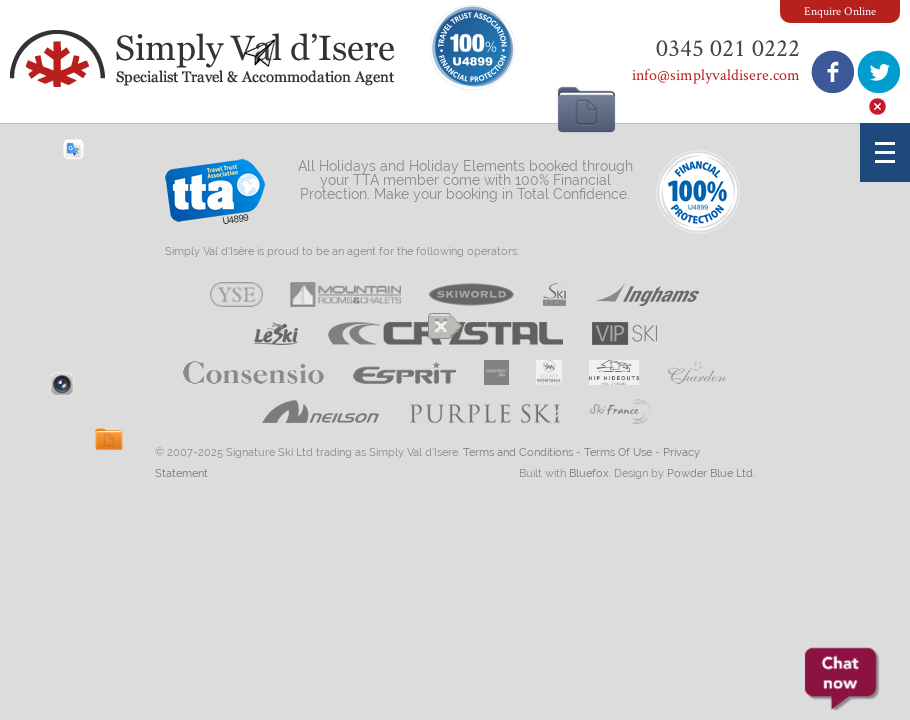 The image size is (910, 720). What do you see at coordinates (877, 106) in the screenshot?
I see `close the current dialog or window` at bounding box center [877, 106].